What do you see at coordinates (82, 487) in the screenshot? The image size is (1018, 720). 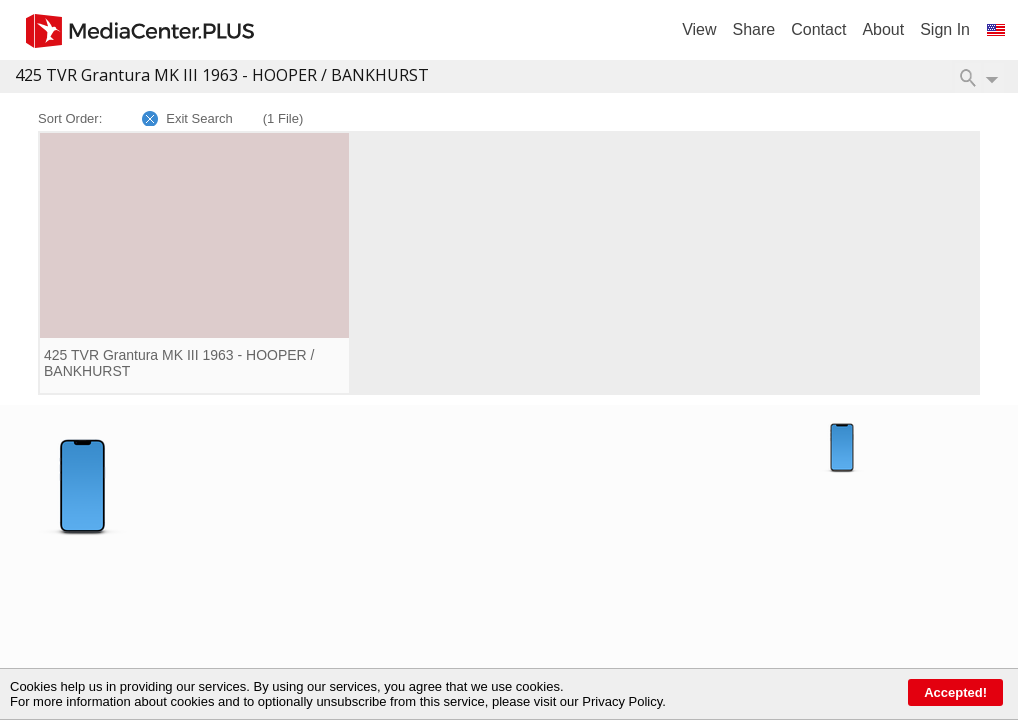 I see `iPhone 14 device icon` at bounding box center [82, 487].